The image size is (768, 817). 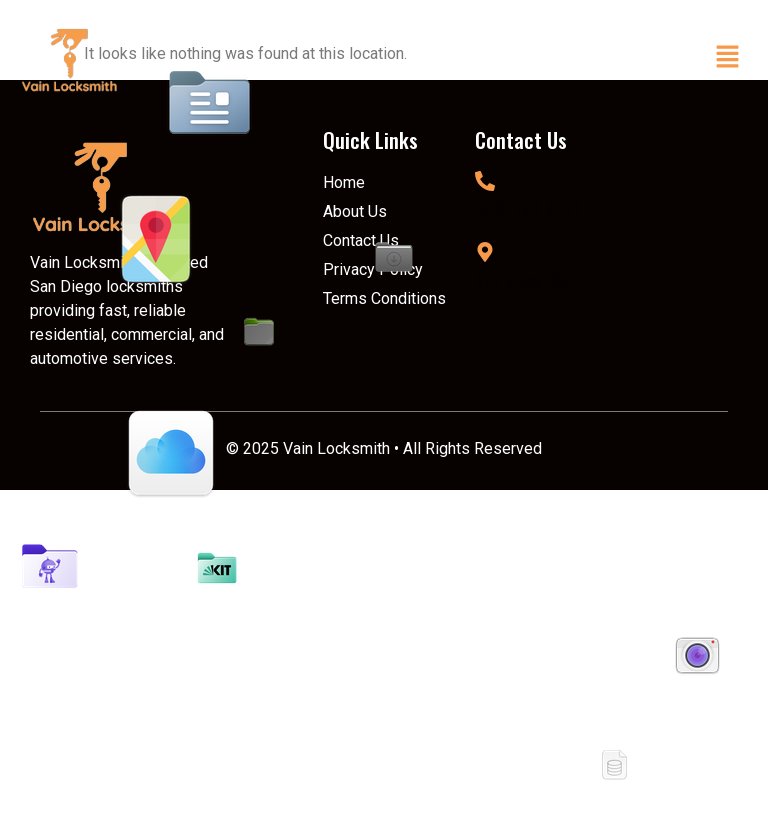 What do you see at coordinates (697, 655) in the screenshot?
I see `open webcamoid camera application` at bounding box center [697, 655].